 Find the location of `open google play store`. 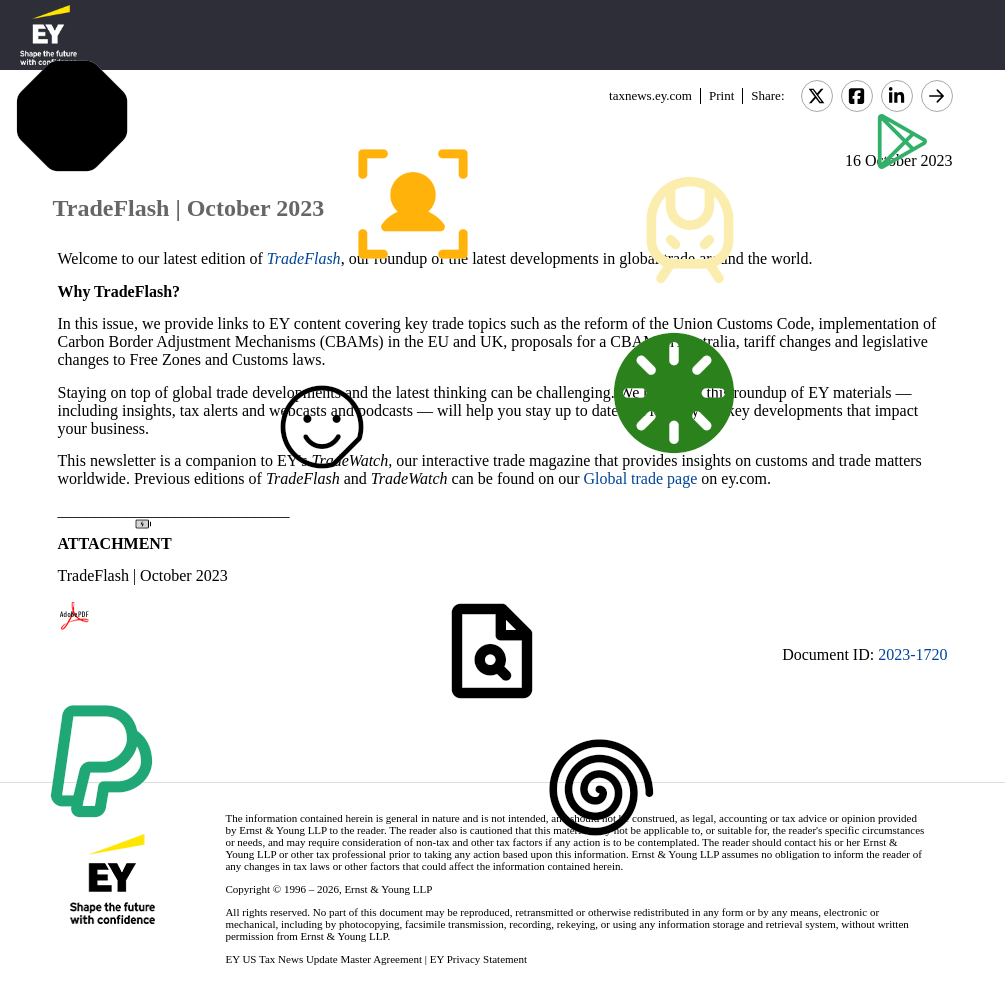

open google play store is located at coordinates (897, 141).